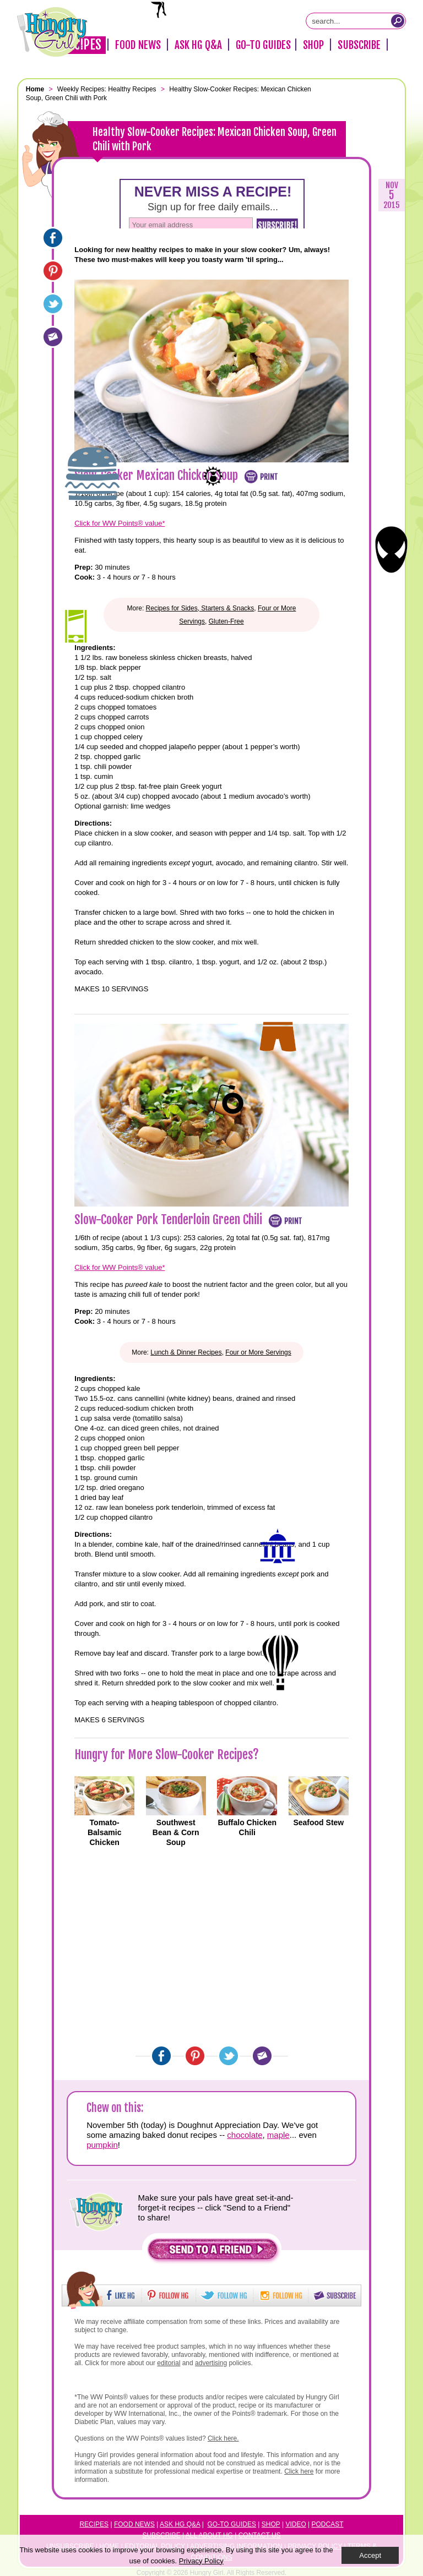 The image size is (423, 2576). I want to click on select female character legs or lower body, so click(159, 10).